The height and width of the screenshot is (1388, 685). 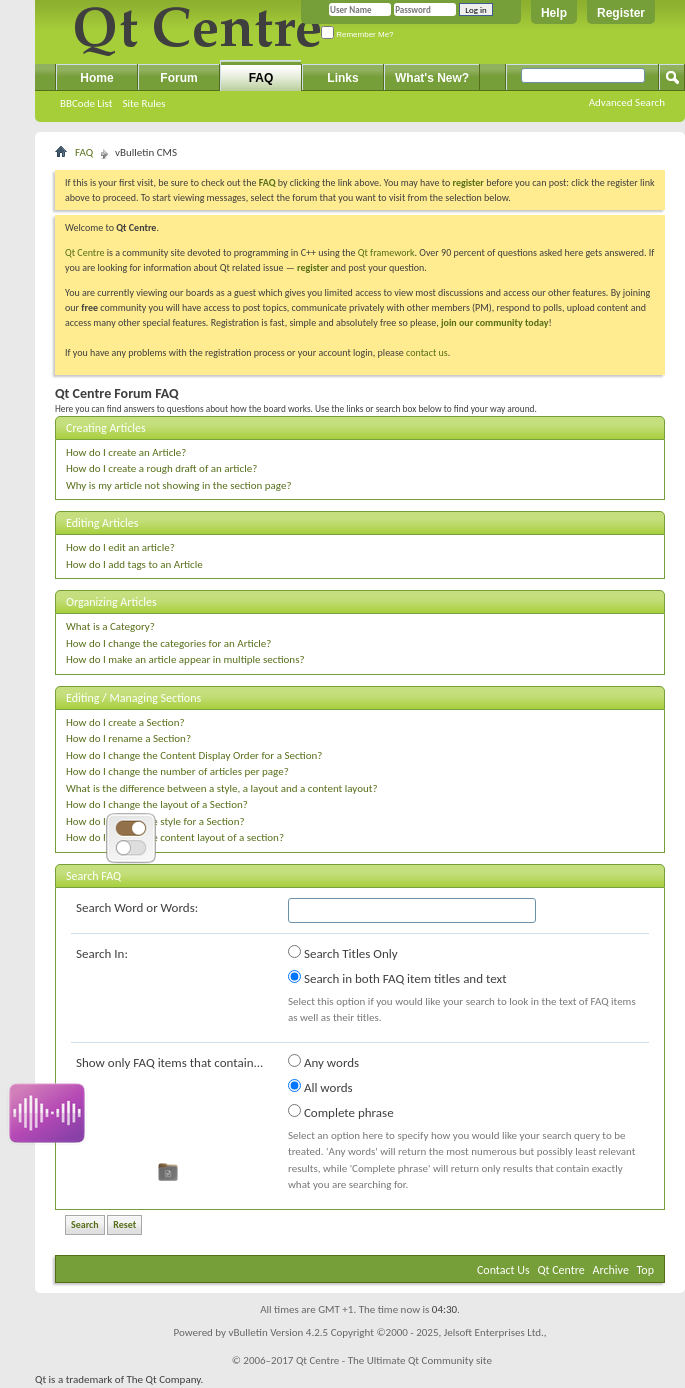 I want to click on open unity tweak tool settings, so click(x=131, y=838).